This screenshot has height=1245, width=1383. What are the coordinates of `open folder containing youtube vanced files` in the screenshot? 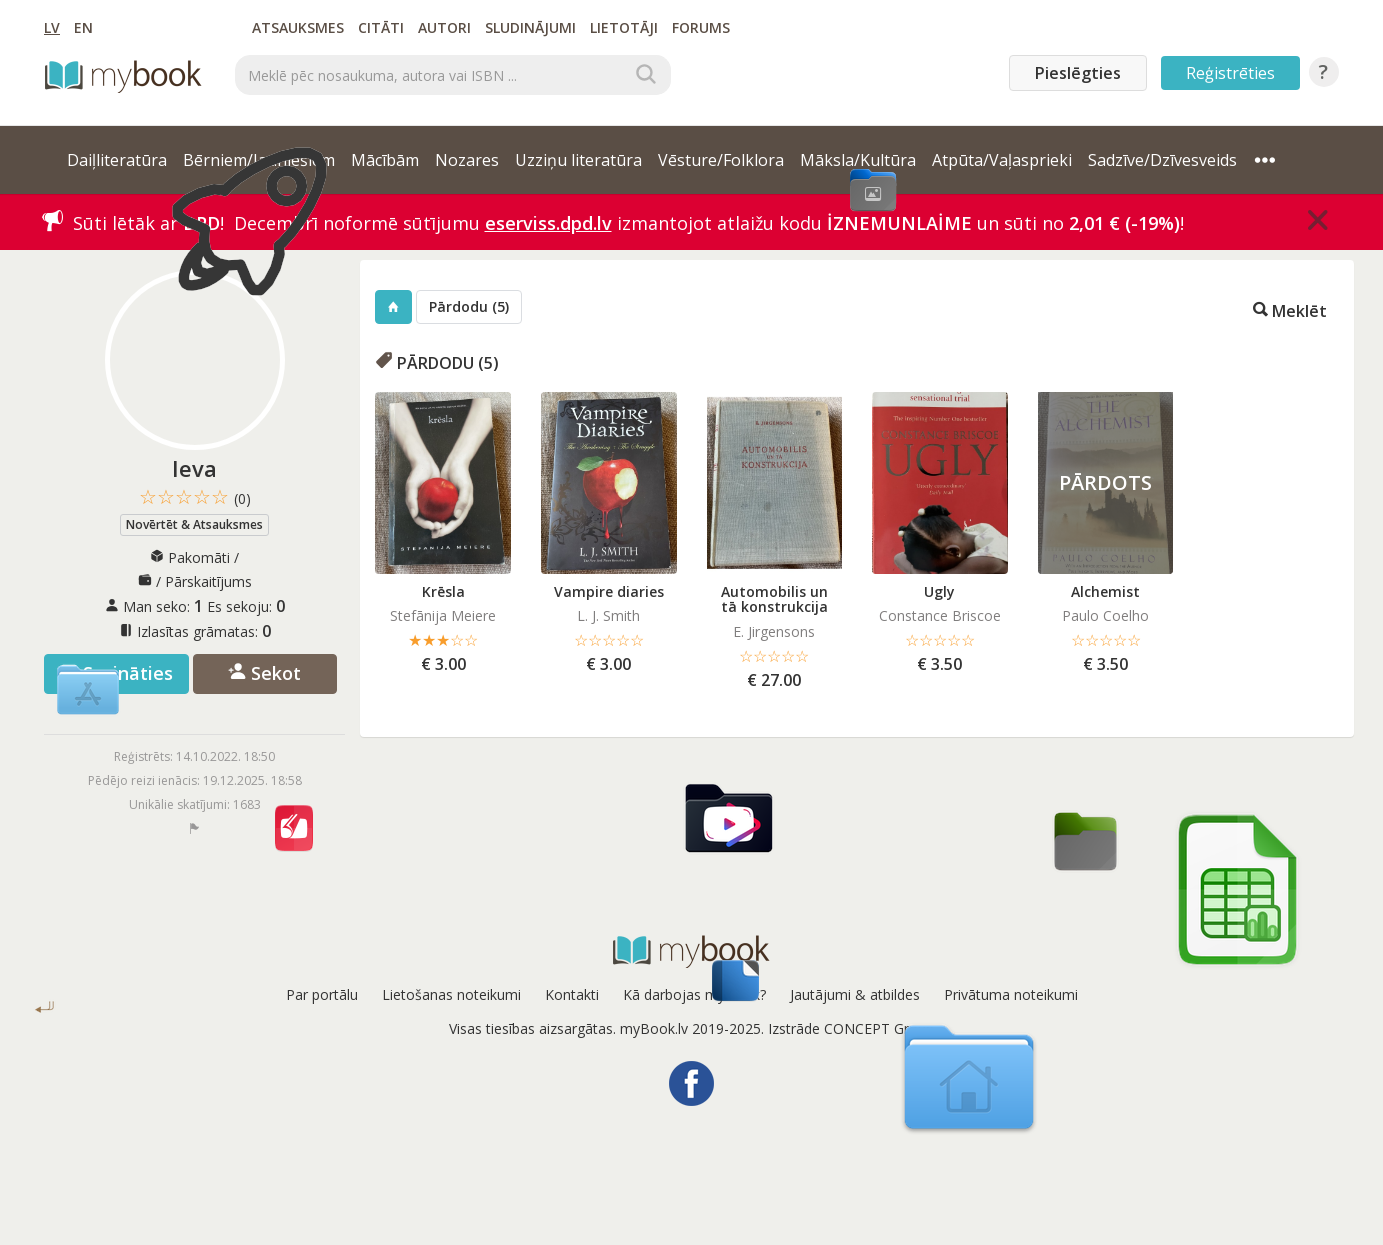 It's located at (728, 820).